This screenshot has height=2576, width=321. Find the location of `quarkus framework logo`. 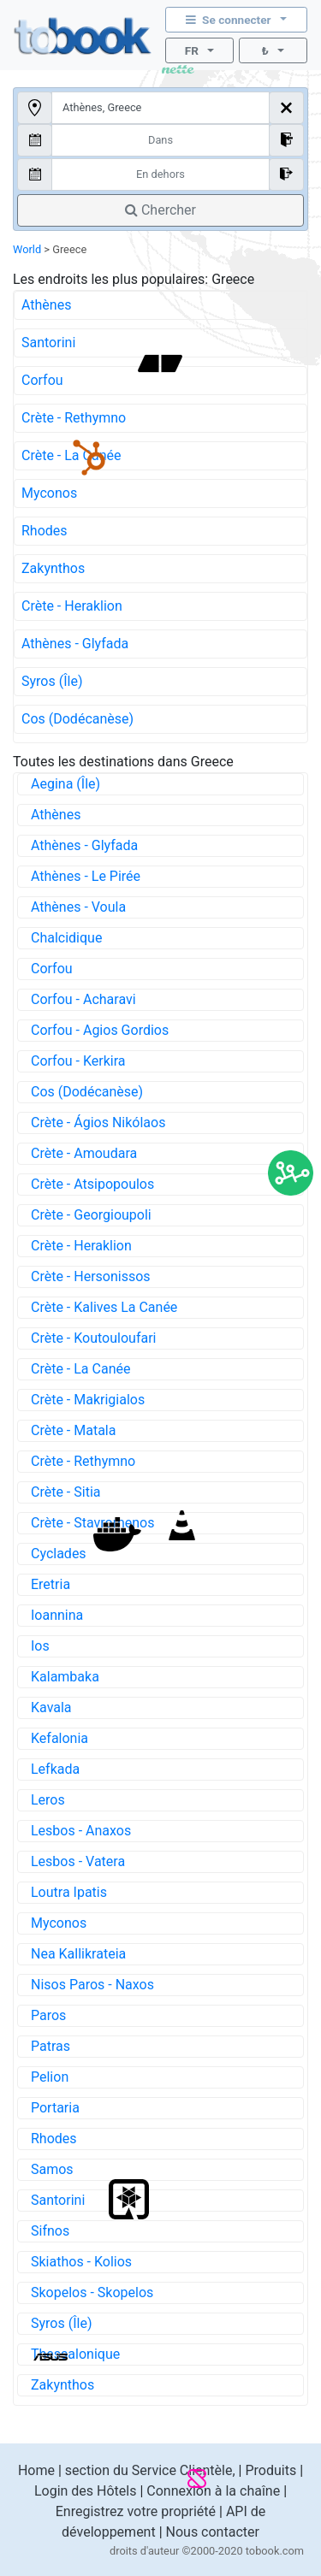

quarkus framework logo is located at coordinates (128, 2199).